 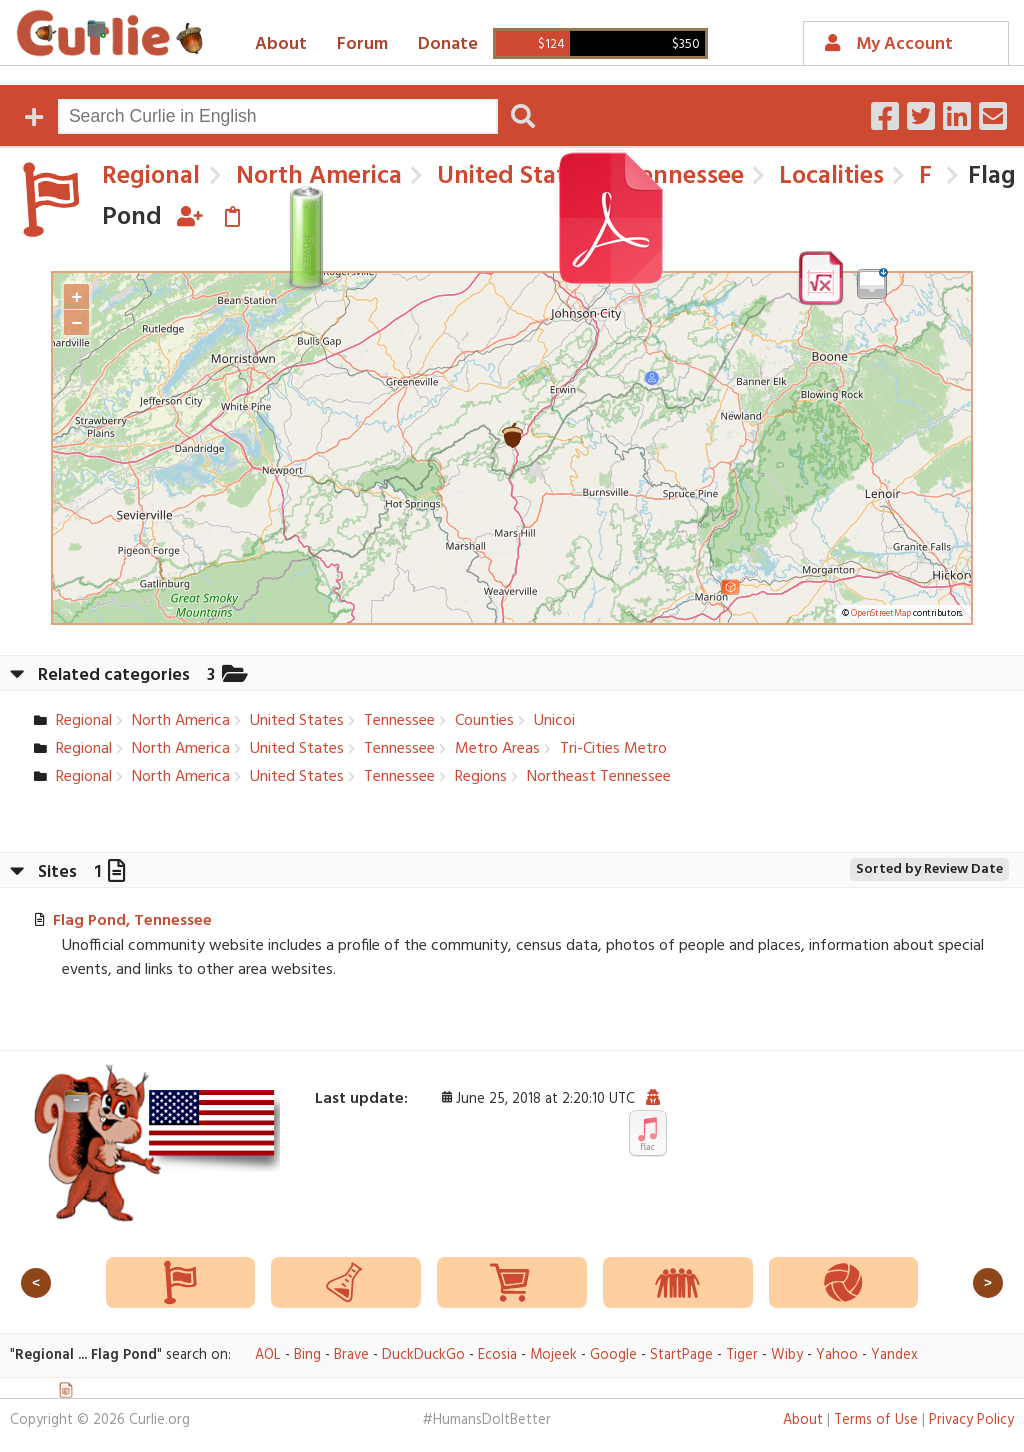 I want to click on open a presentation file, so click(x=66, y=1390).